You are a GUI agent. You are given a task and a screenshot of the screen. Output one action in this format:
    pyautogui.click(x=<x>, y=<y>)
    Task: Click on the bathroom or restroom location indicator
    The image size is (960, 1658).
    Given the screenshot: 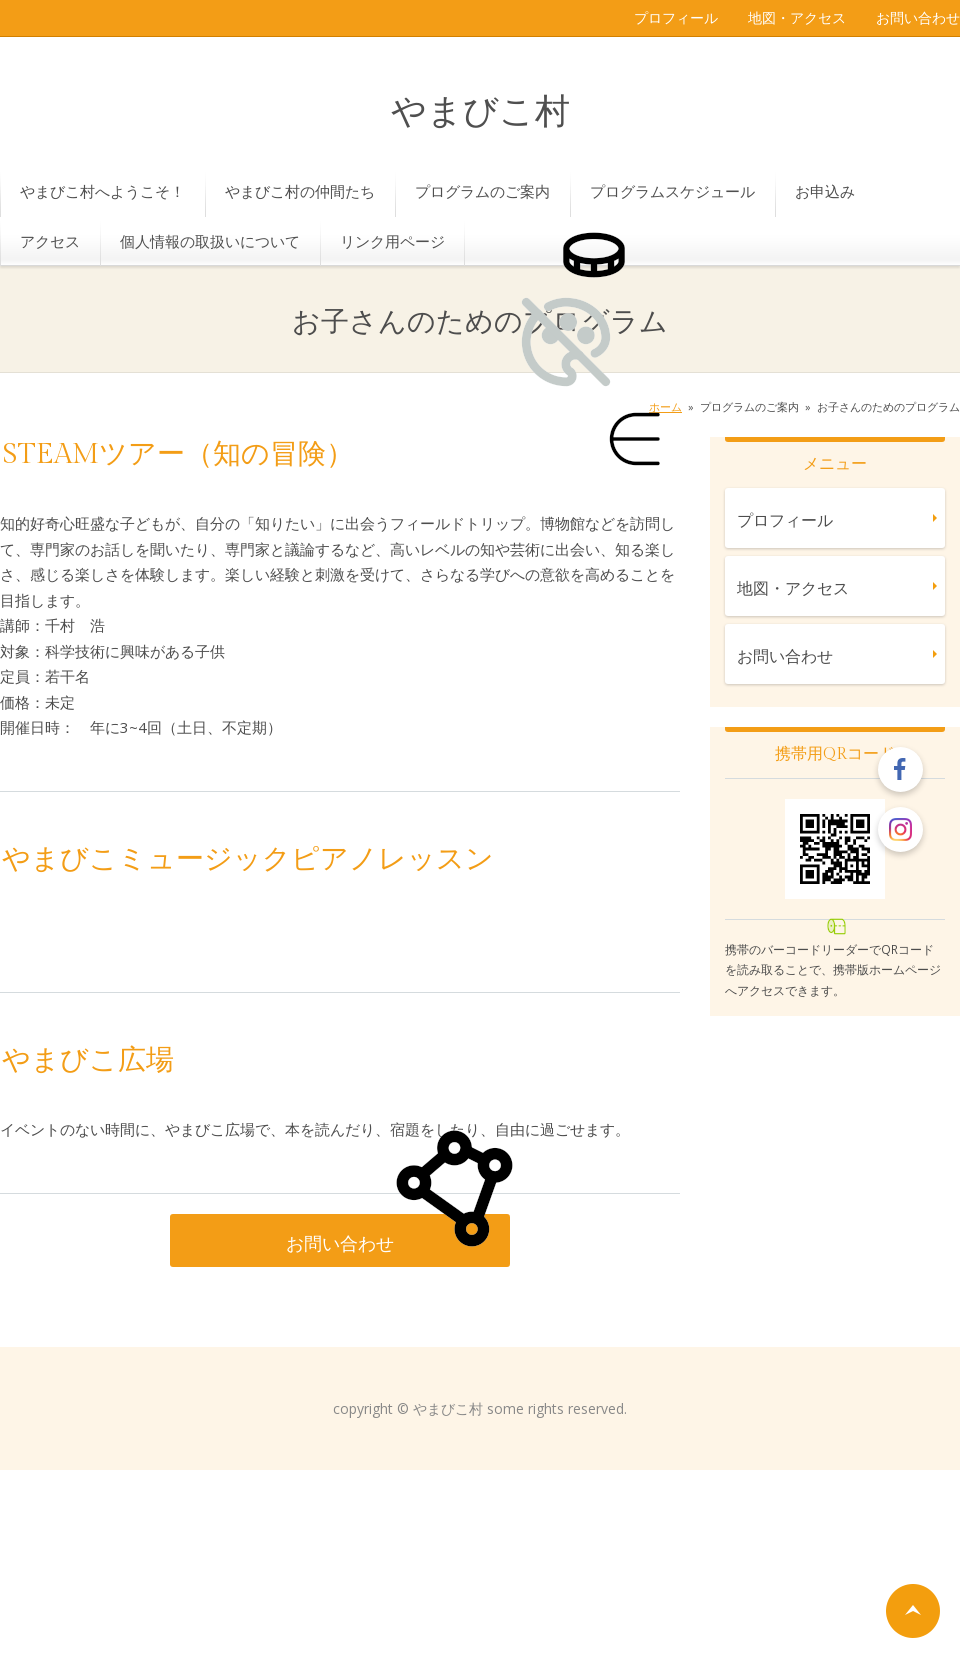 What is the action you would take?
    pyautogui.click(x=836, y=926)
    